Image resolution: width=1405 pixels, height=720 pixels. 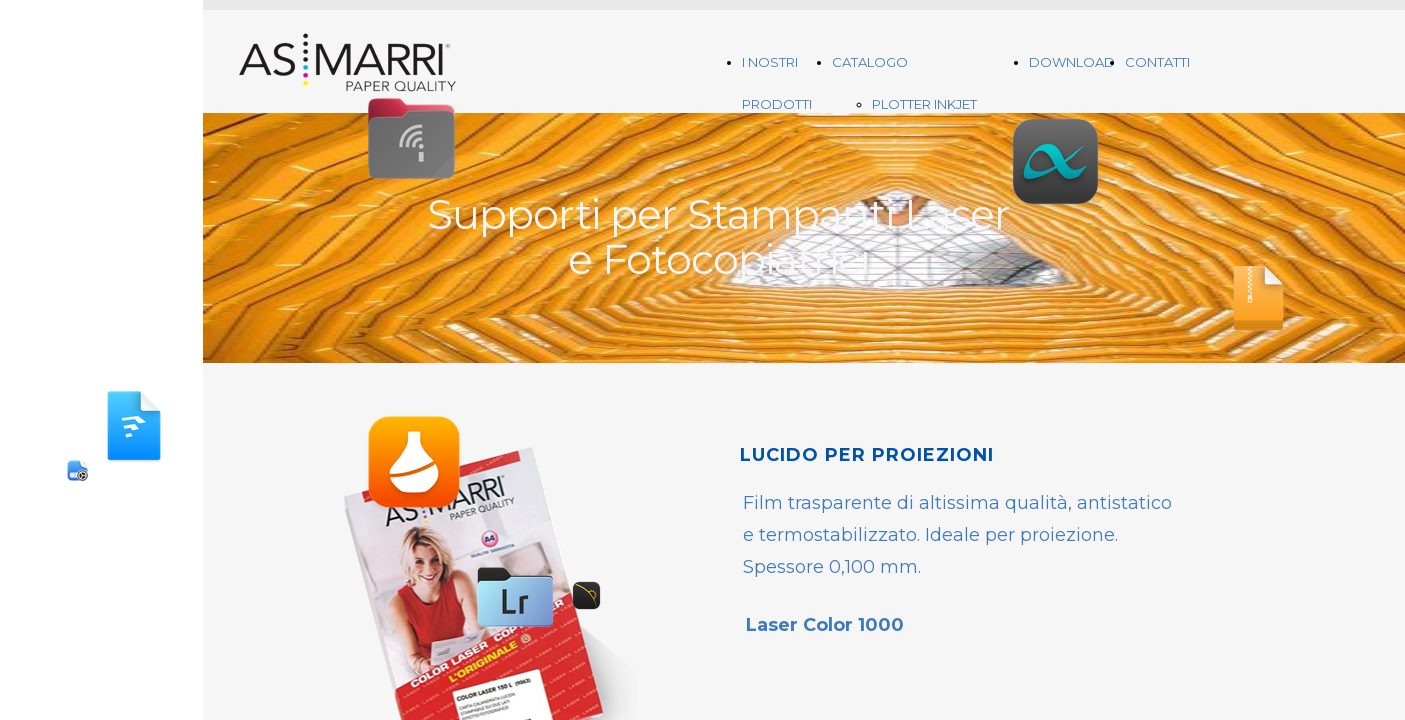 What do you see at coordinates (411, 138) in the screenshot?
I see `open insync cloud sync folder` at bounding box center [411, 138].